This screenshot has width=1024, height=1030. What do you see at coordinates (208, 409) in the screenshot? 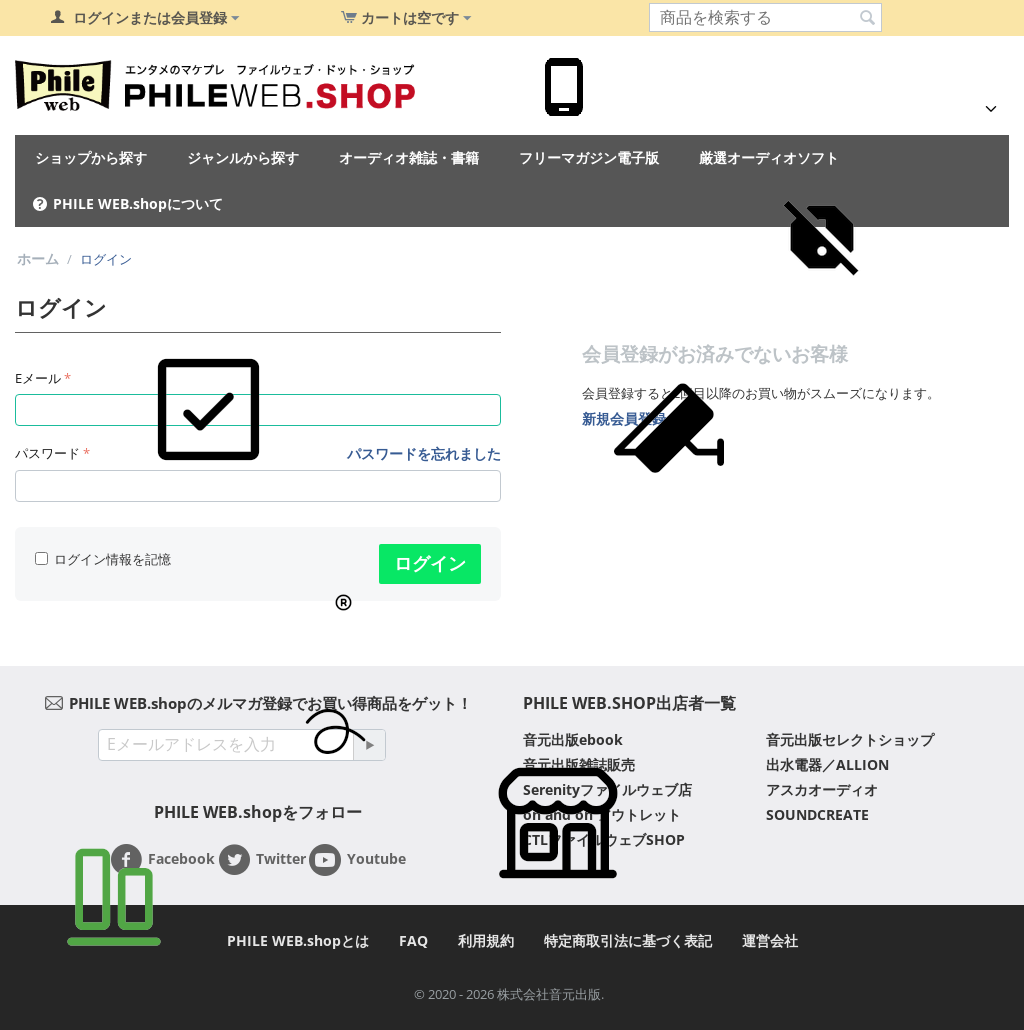
I see `mark a task or item as complete` at bounding box center [208, 409].